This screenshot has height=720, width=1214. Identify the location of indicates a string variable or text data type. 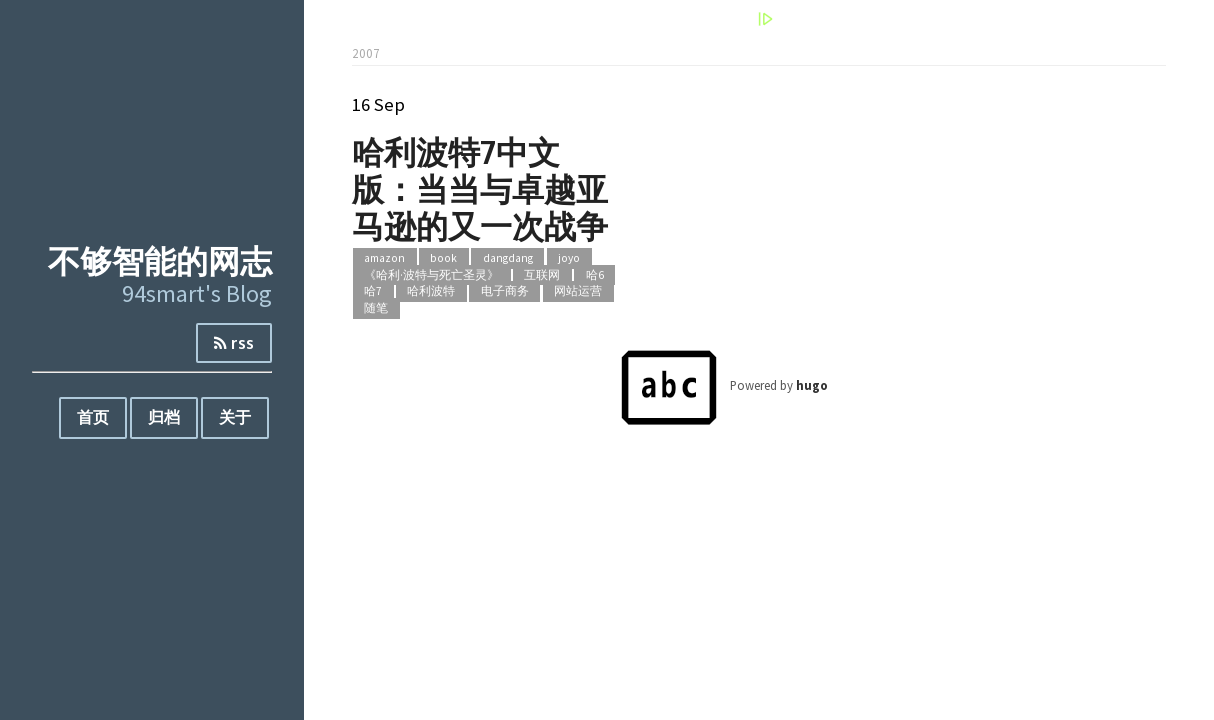
(669, 391).